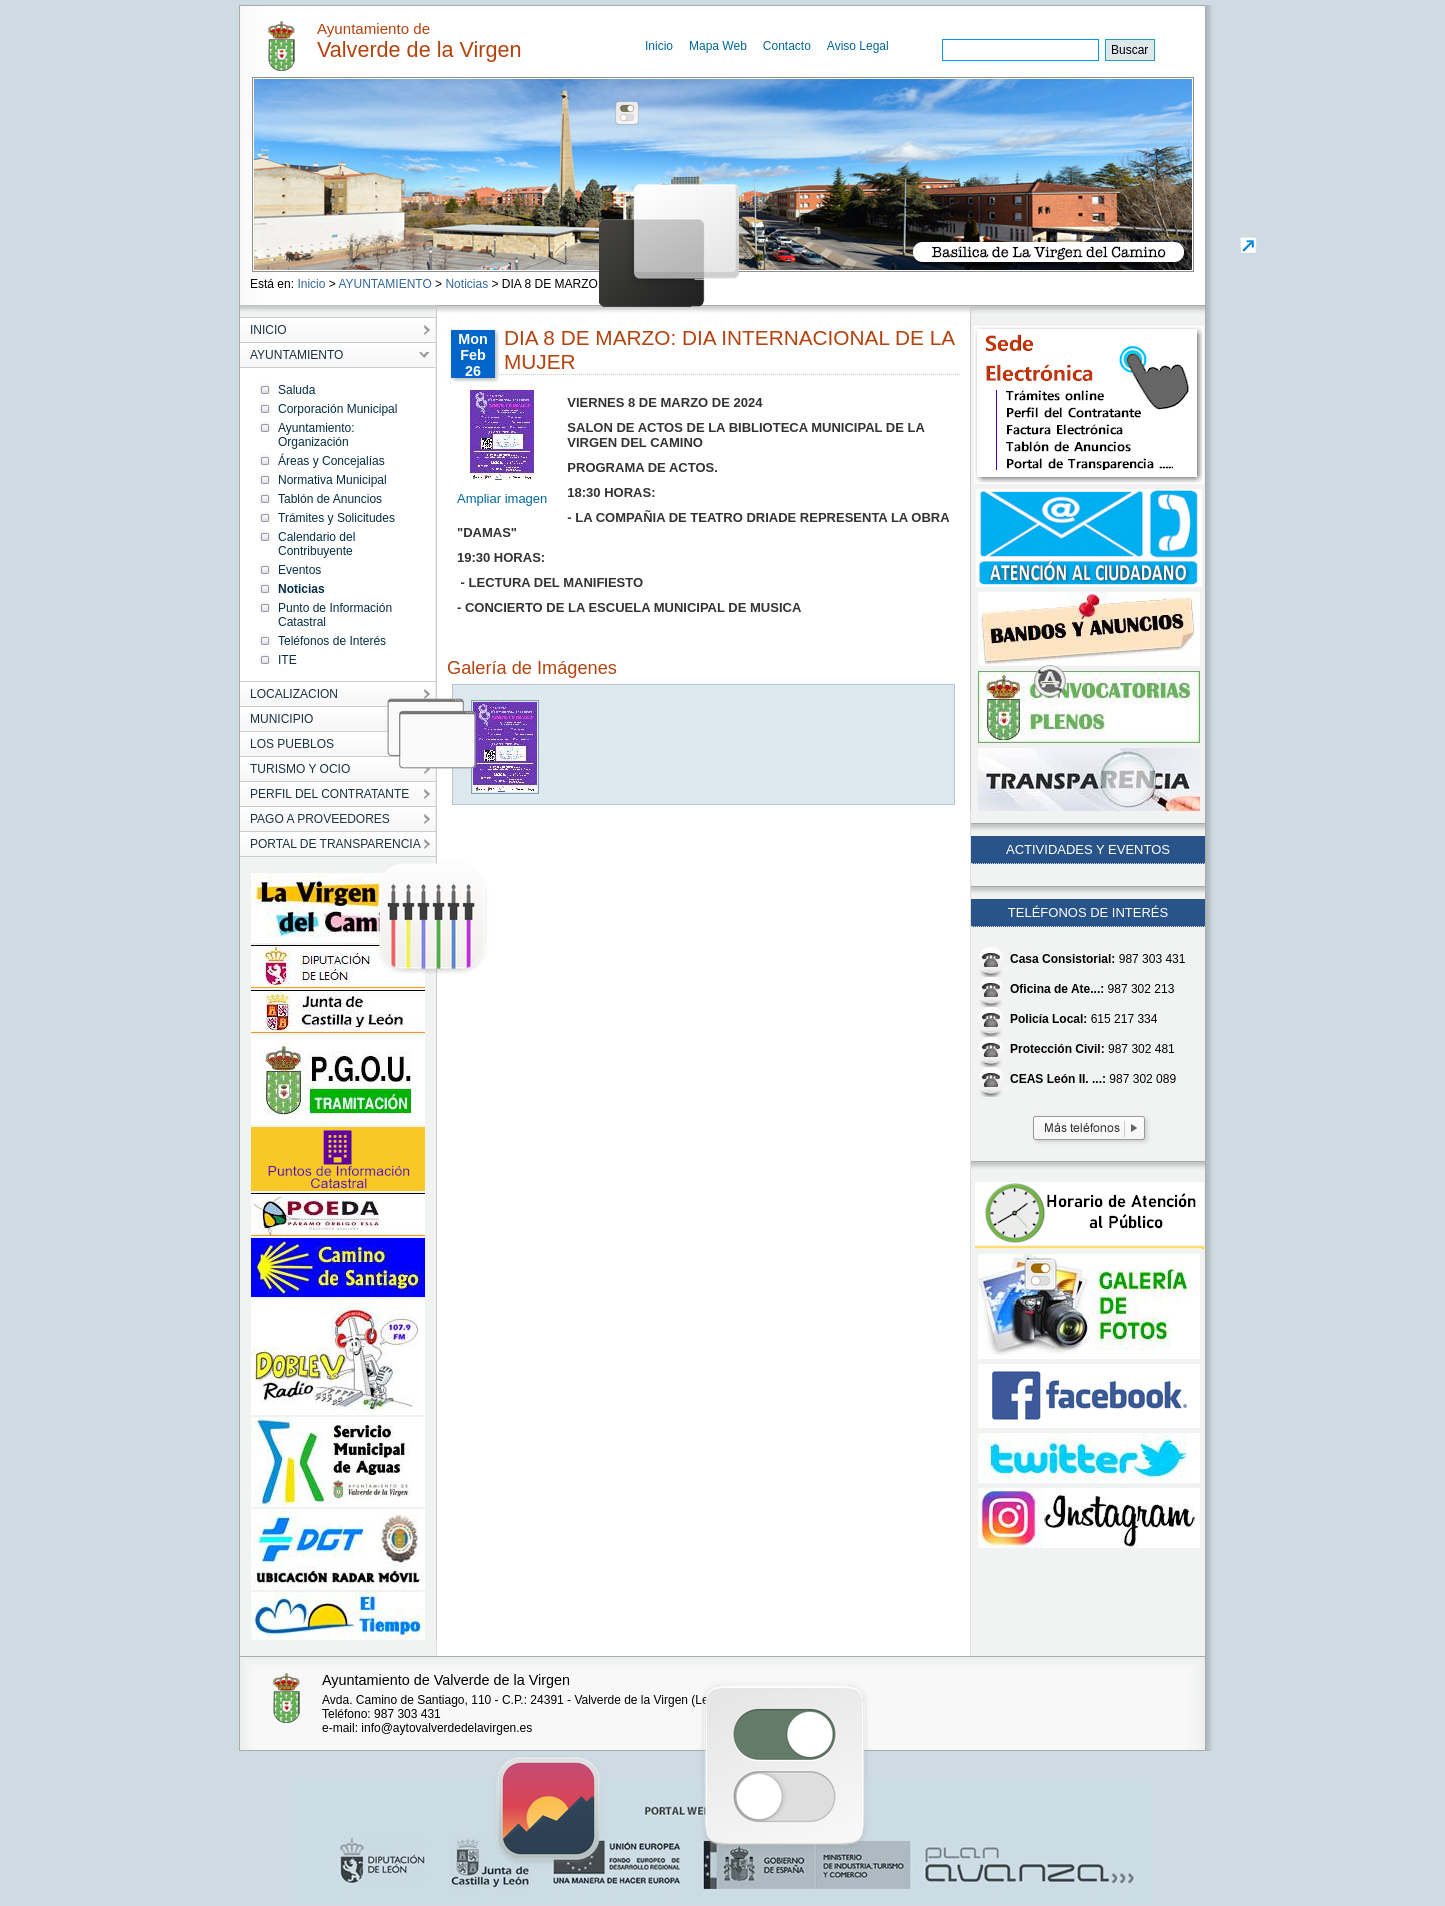 This screenshot has width=1445, height=1906. Describe the element at coordinates (431, 733) in the screenshot. I see `arrange windows in cascade view` at that location.